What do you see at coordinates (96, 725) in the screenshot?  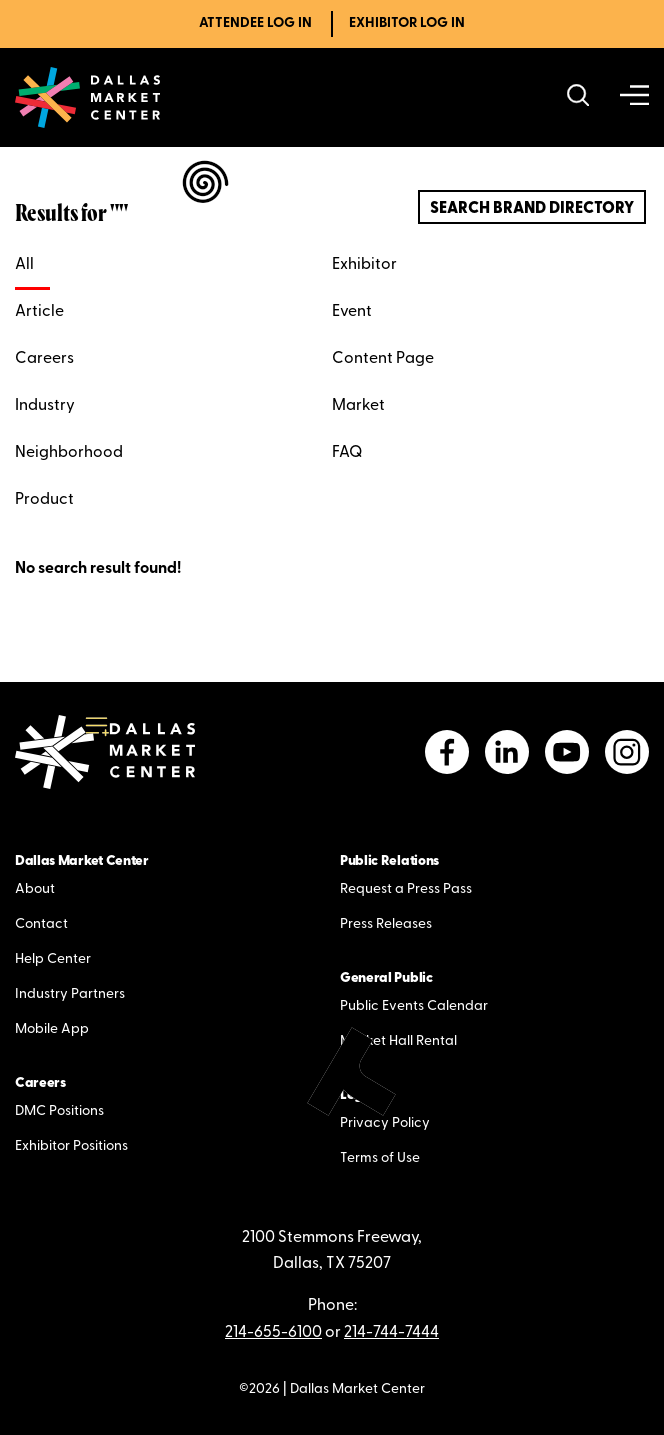 I see `add a new item to the list` at bounding box center [96, 725].